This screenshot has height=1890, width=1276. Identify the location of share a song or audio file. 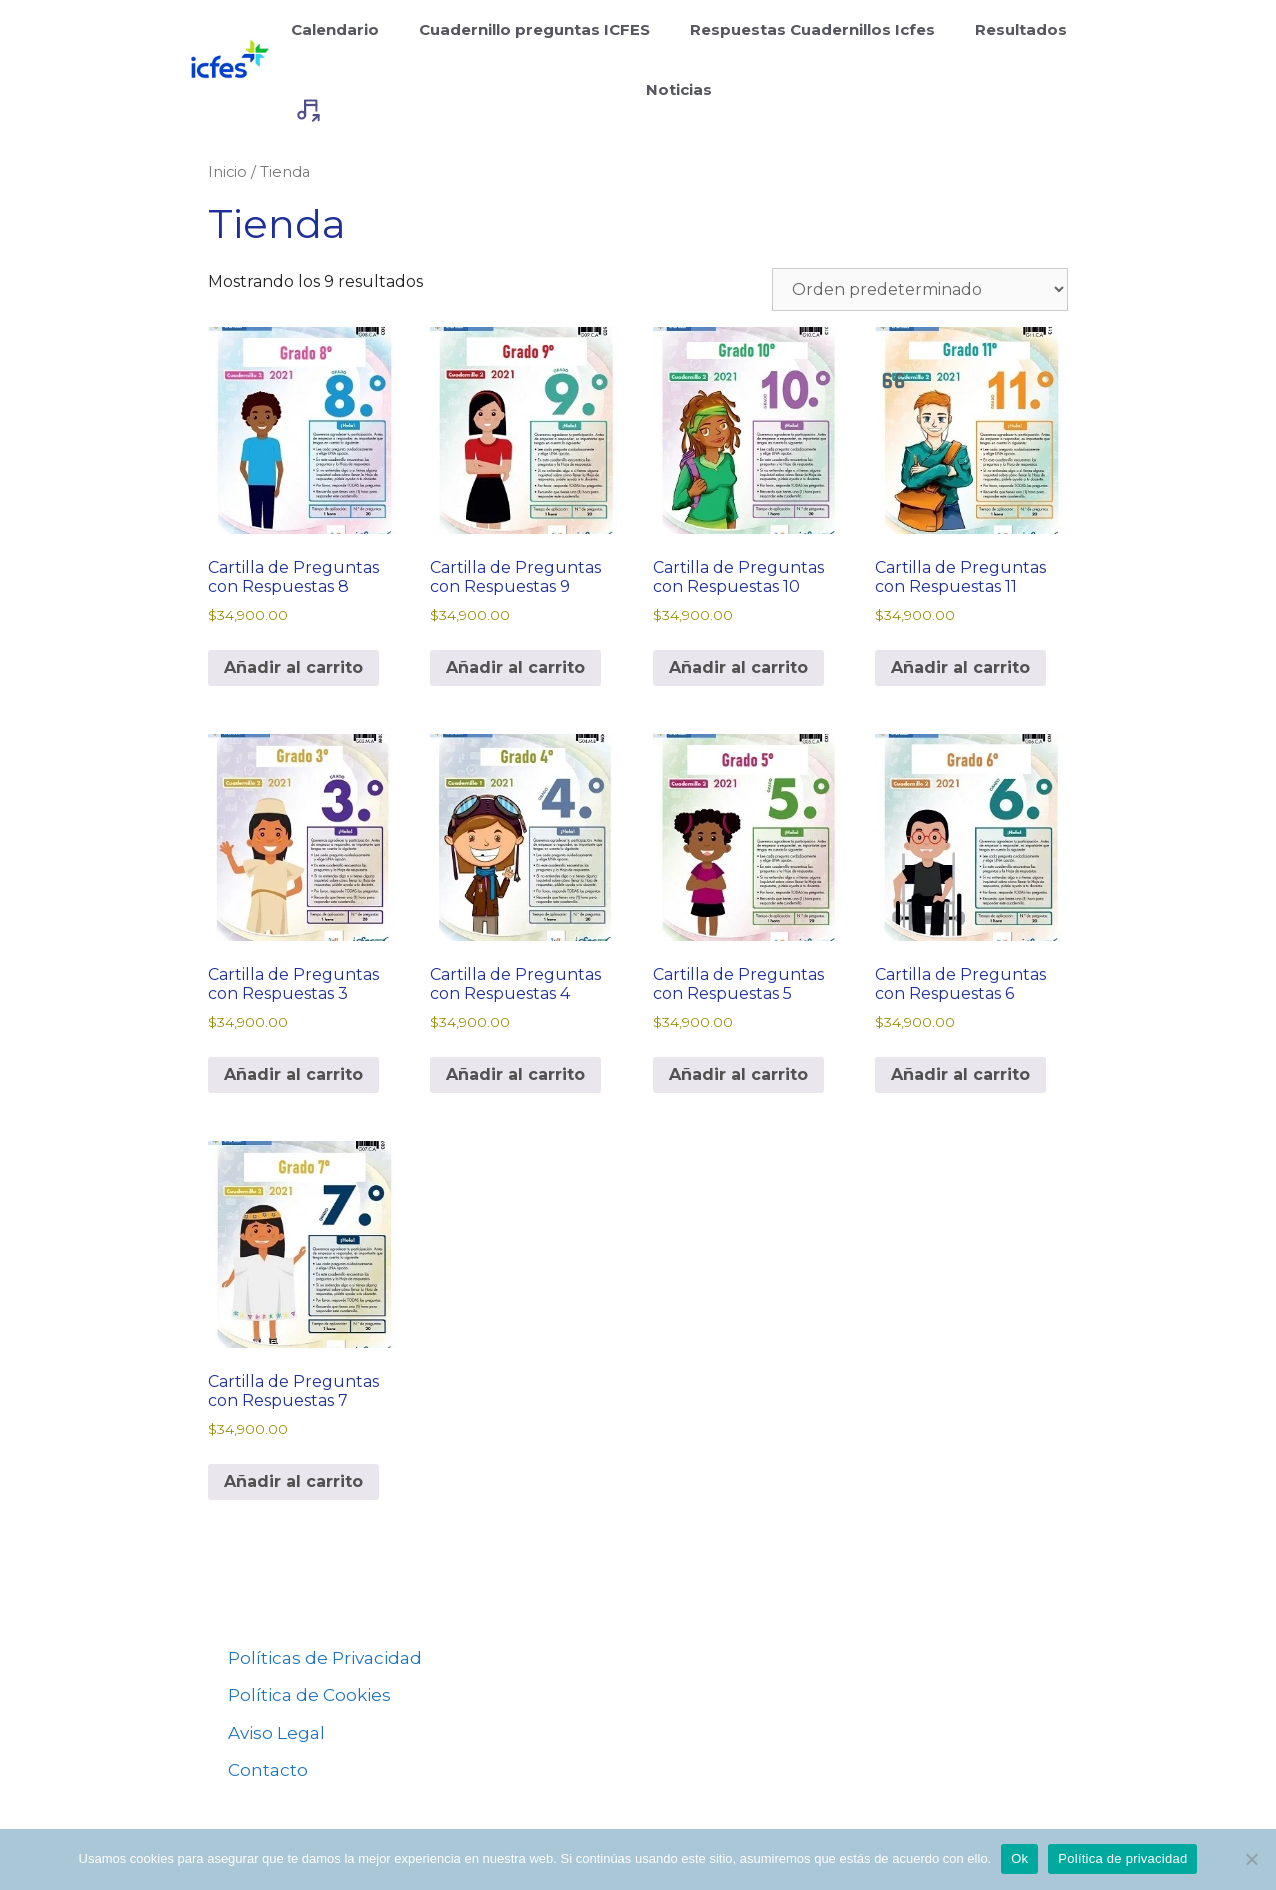
(308, 109).